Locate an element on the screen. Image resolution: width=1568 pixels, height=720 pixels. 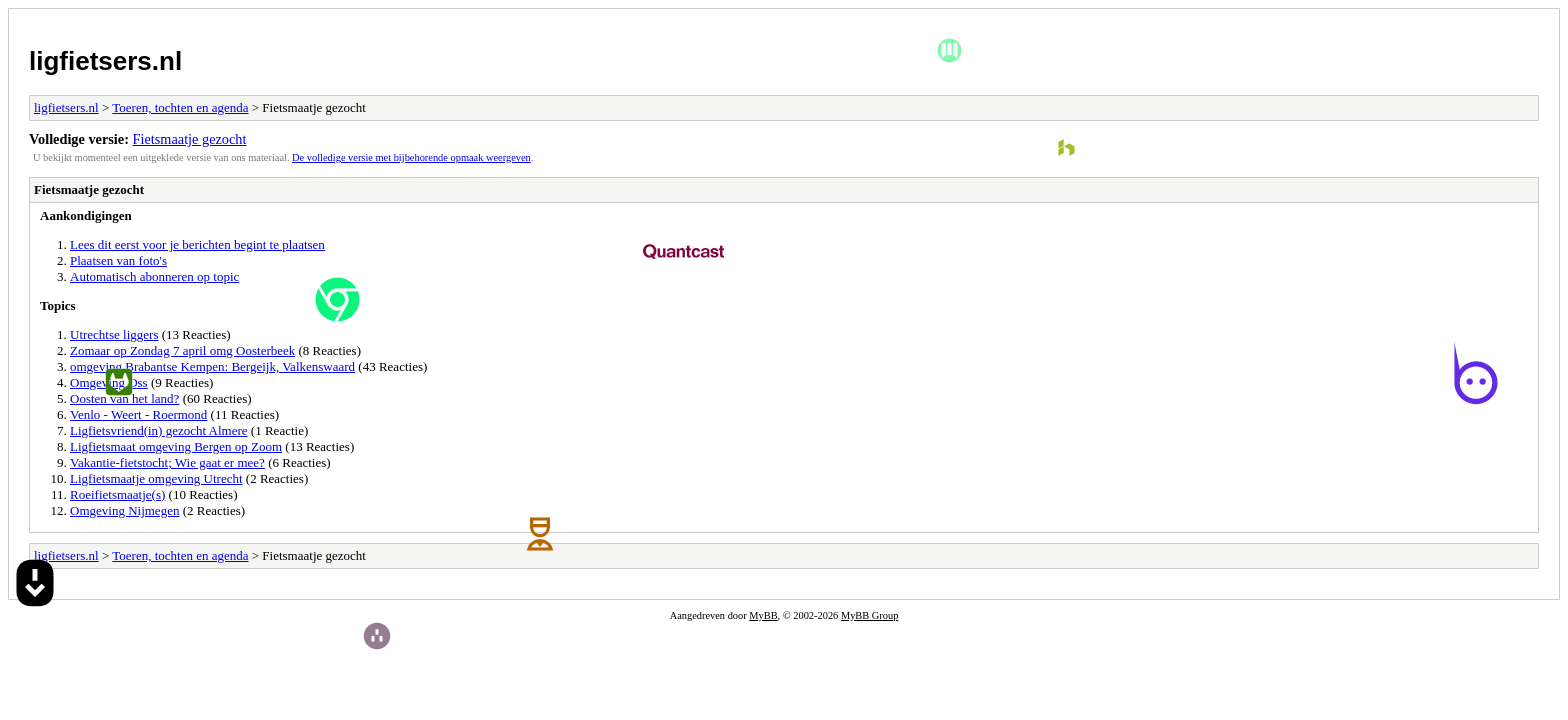
open GitLab is located at coordinates (119, 382).